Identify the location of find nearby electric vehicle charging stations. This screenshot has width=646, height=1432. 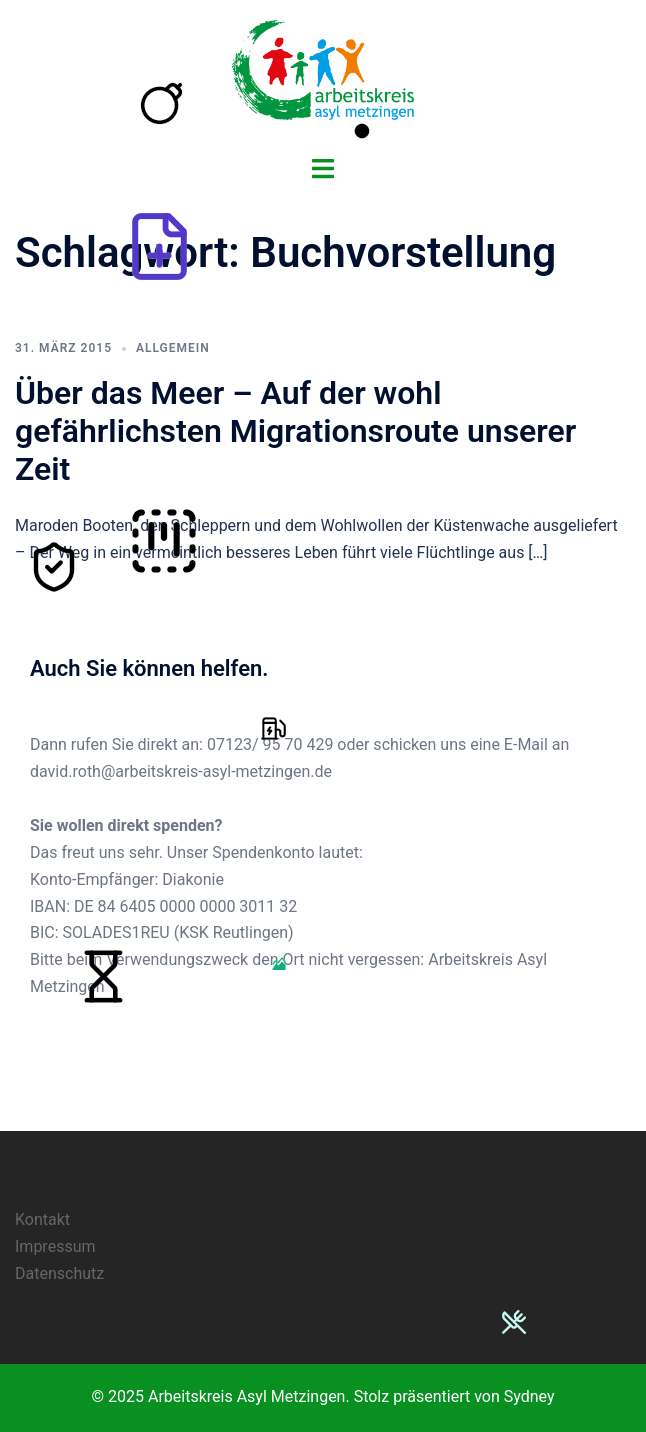
(273, 728).